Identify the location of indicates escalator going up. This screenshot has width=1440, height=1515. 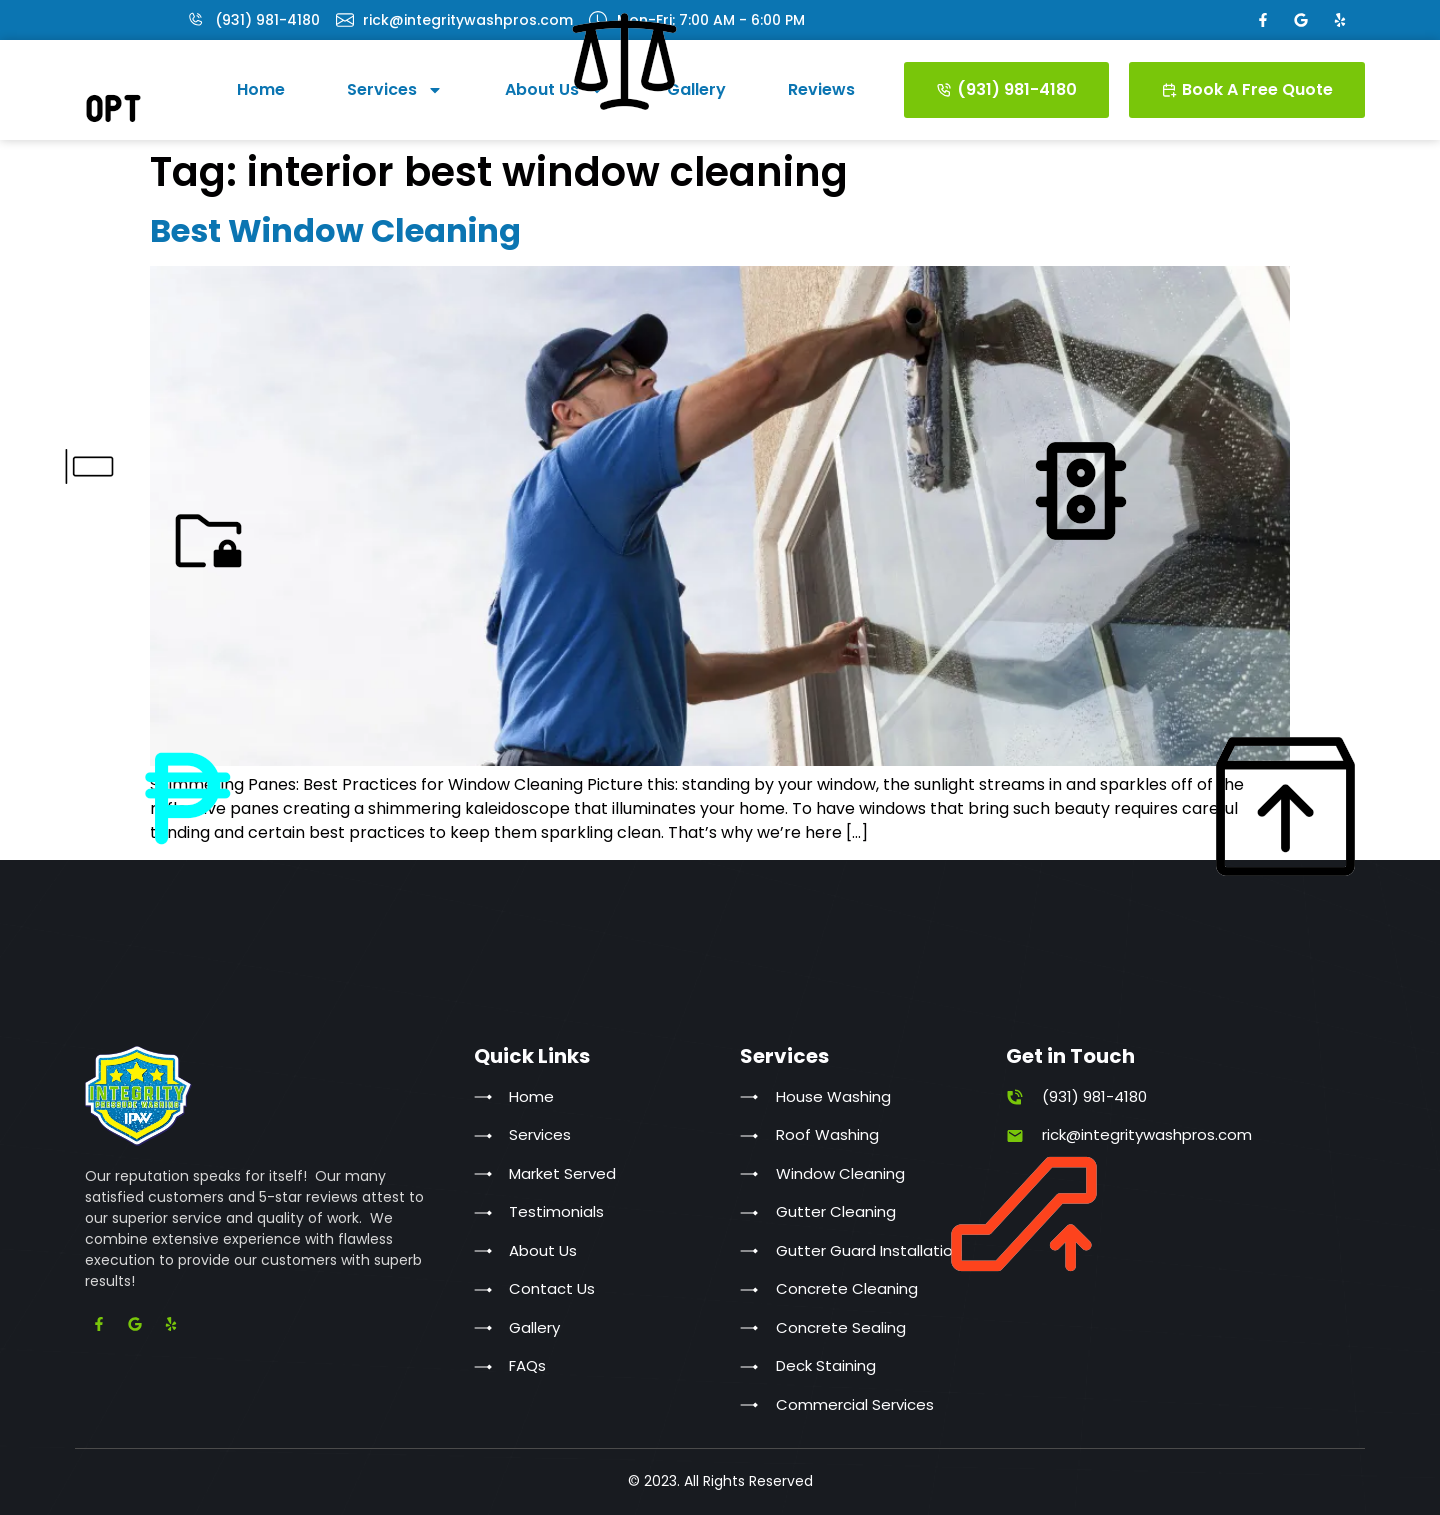
(1024, 1214).